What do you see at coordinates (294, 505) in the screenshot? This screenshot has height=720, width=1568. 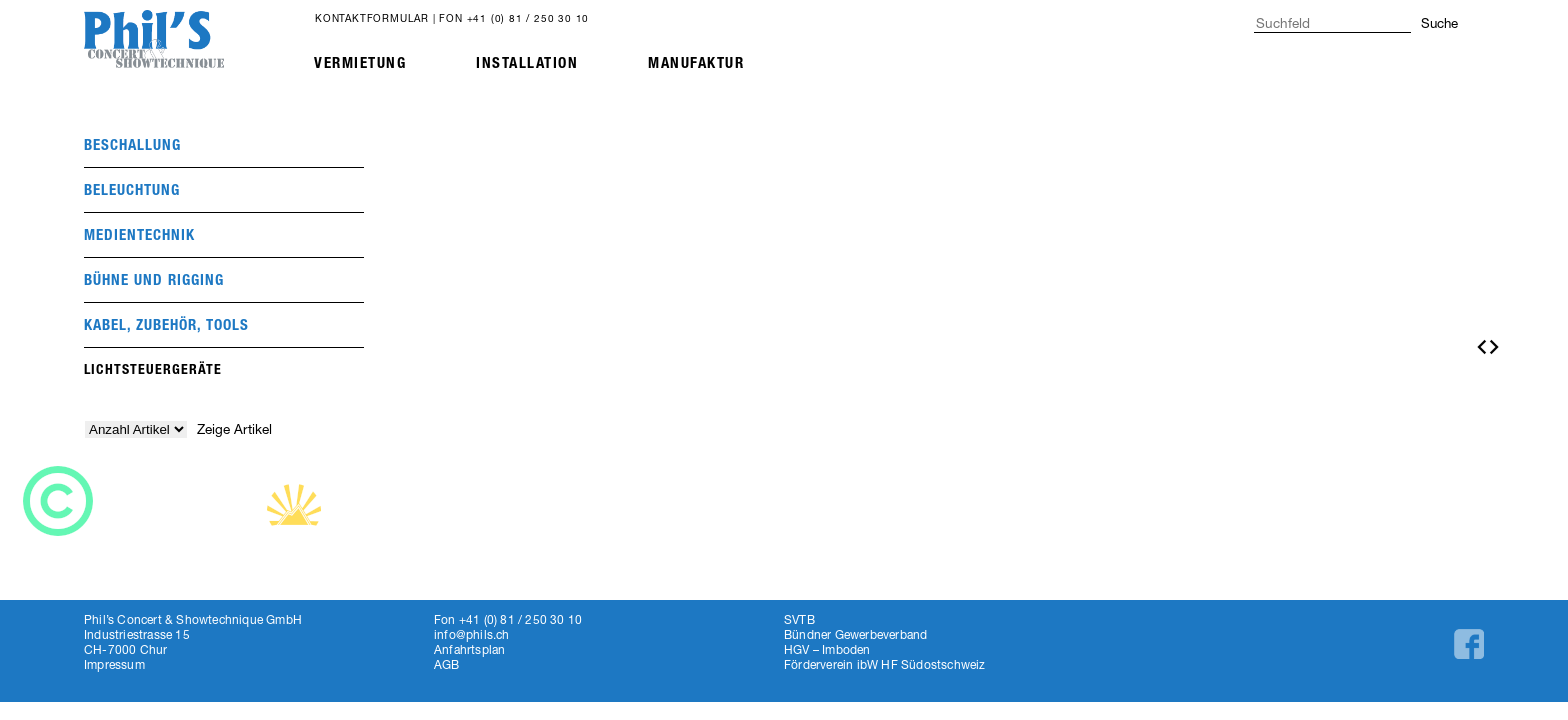 I see `open Libera.Chat IRC network` at bounding box center [294, 505].